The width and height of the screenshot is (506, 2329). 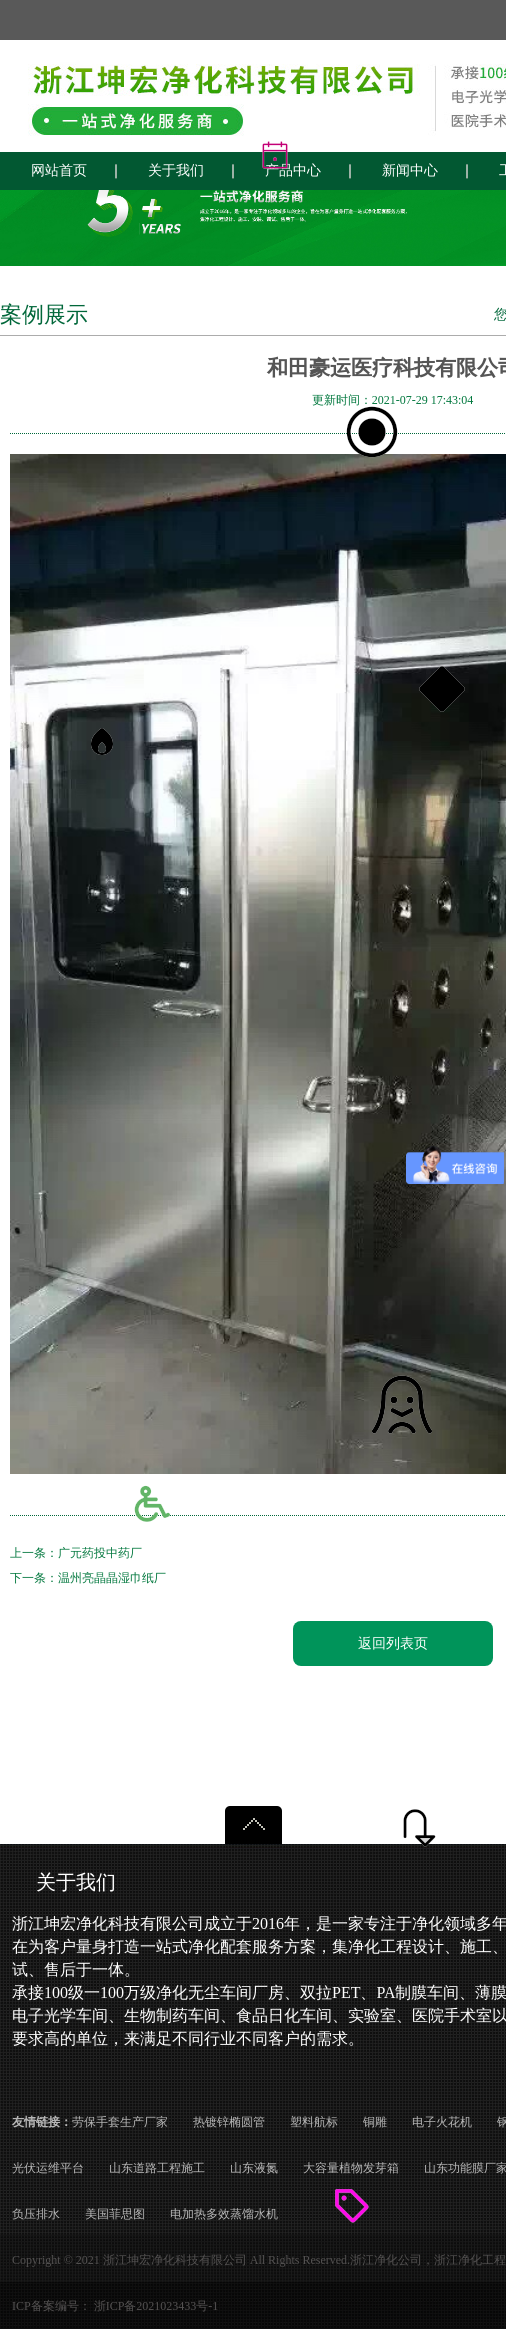 I want to click on indicates trending or hot content, so click(x=102, y=742).